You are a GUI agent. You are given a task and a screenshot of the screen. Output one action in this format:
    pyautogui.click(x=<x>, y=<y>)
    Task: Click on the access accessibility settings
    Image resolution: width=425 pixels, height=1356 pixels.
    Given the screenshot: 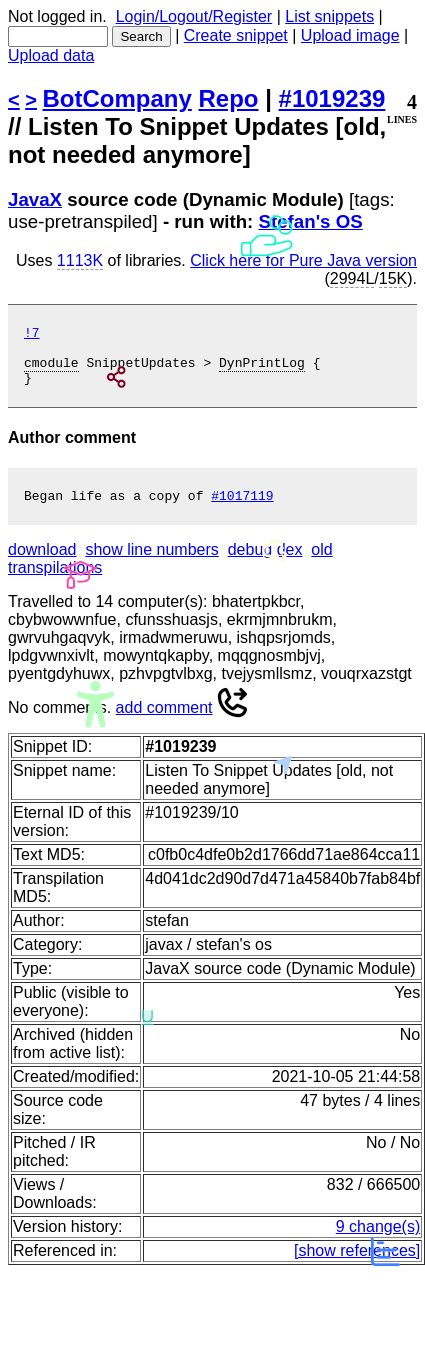 What is the action you would take?
    pyautogui.click(x=95, y=704)
    